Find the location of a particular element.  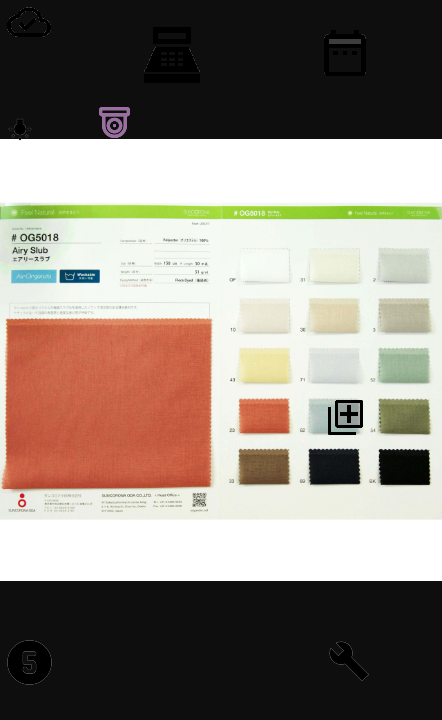

select a date range is located at coordinates (345, 53).